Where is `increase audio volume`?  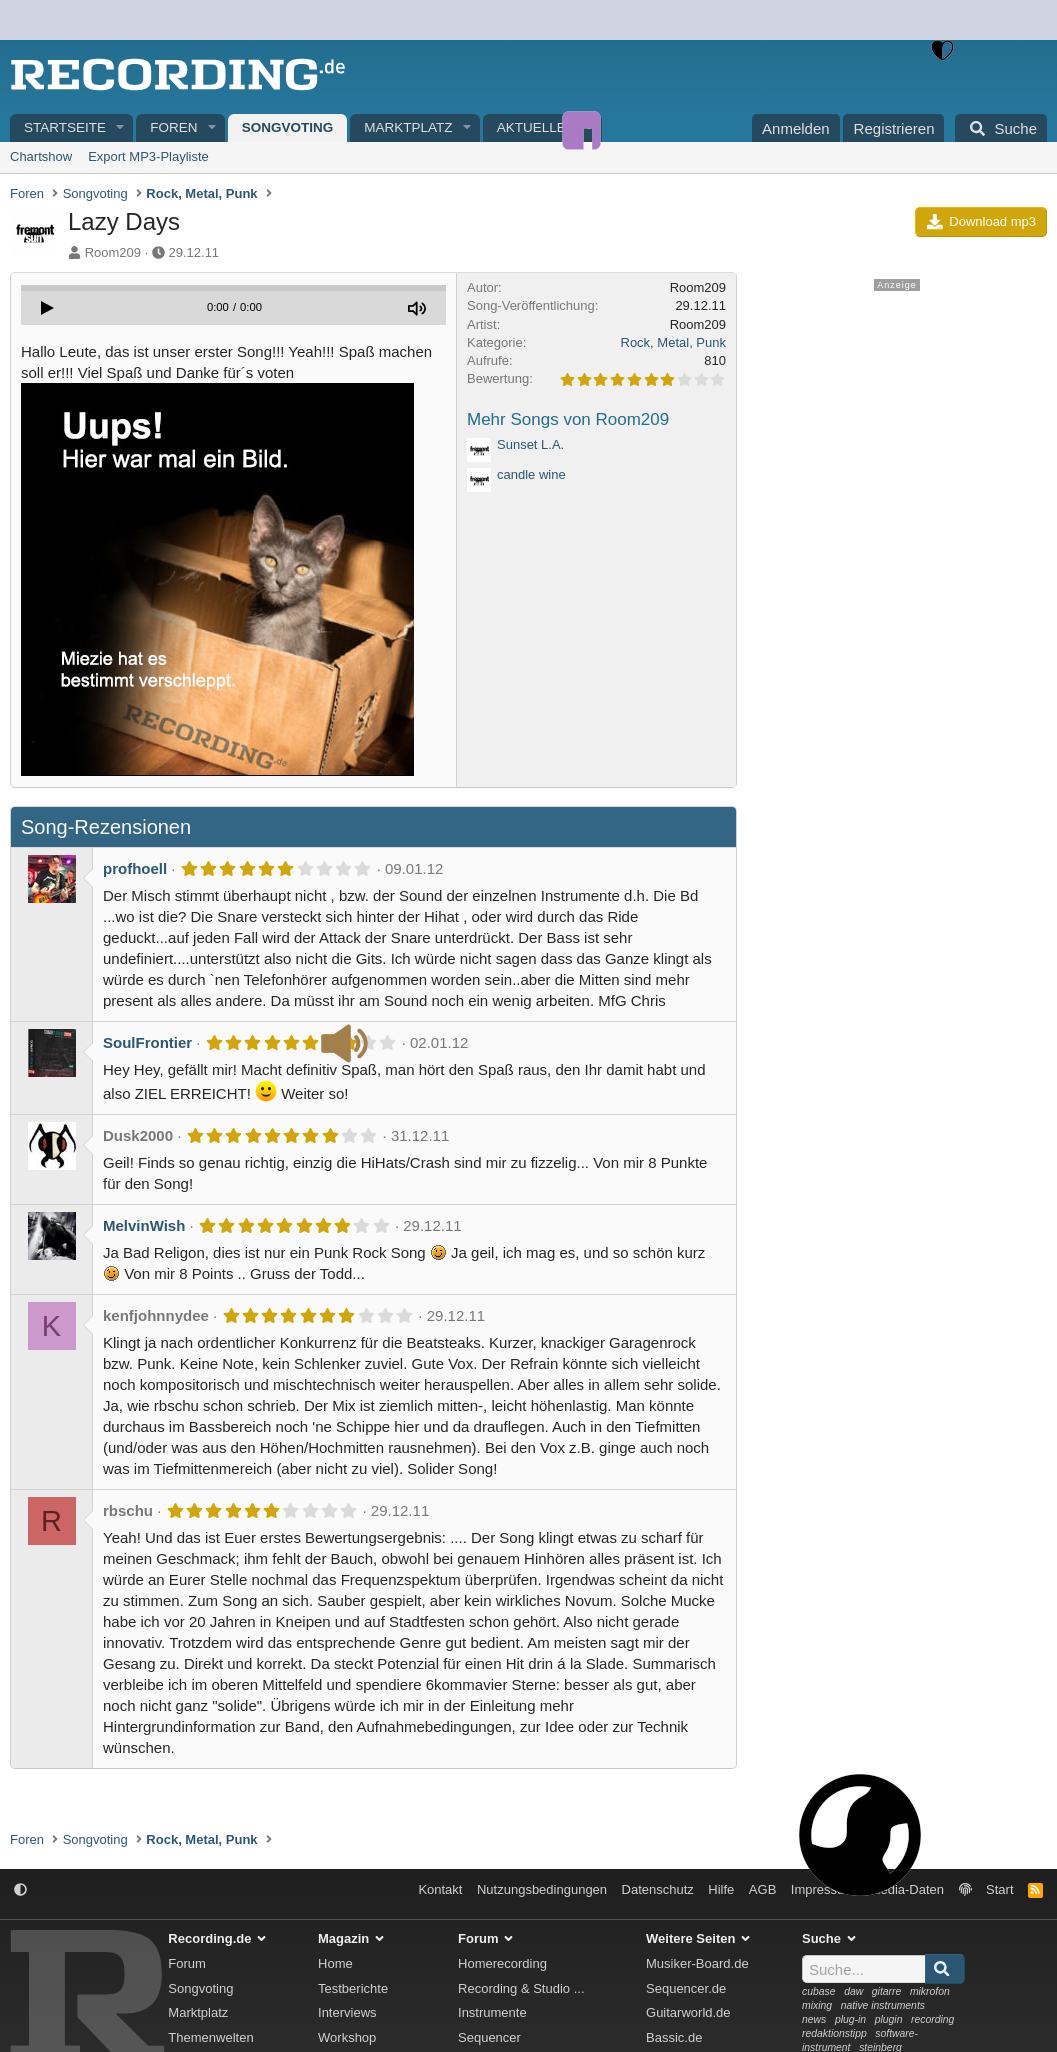
increase audio volume is located at coordinates (344, 1043).